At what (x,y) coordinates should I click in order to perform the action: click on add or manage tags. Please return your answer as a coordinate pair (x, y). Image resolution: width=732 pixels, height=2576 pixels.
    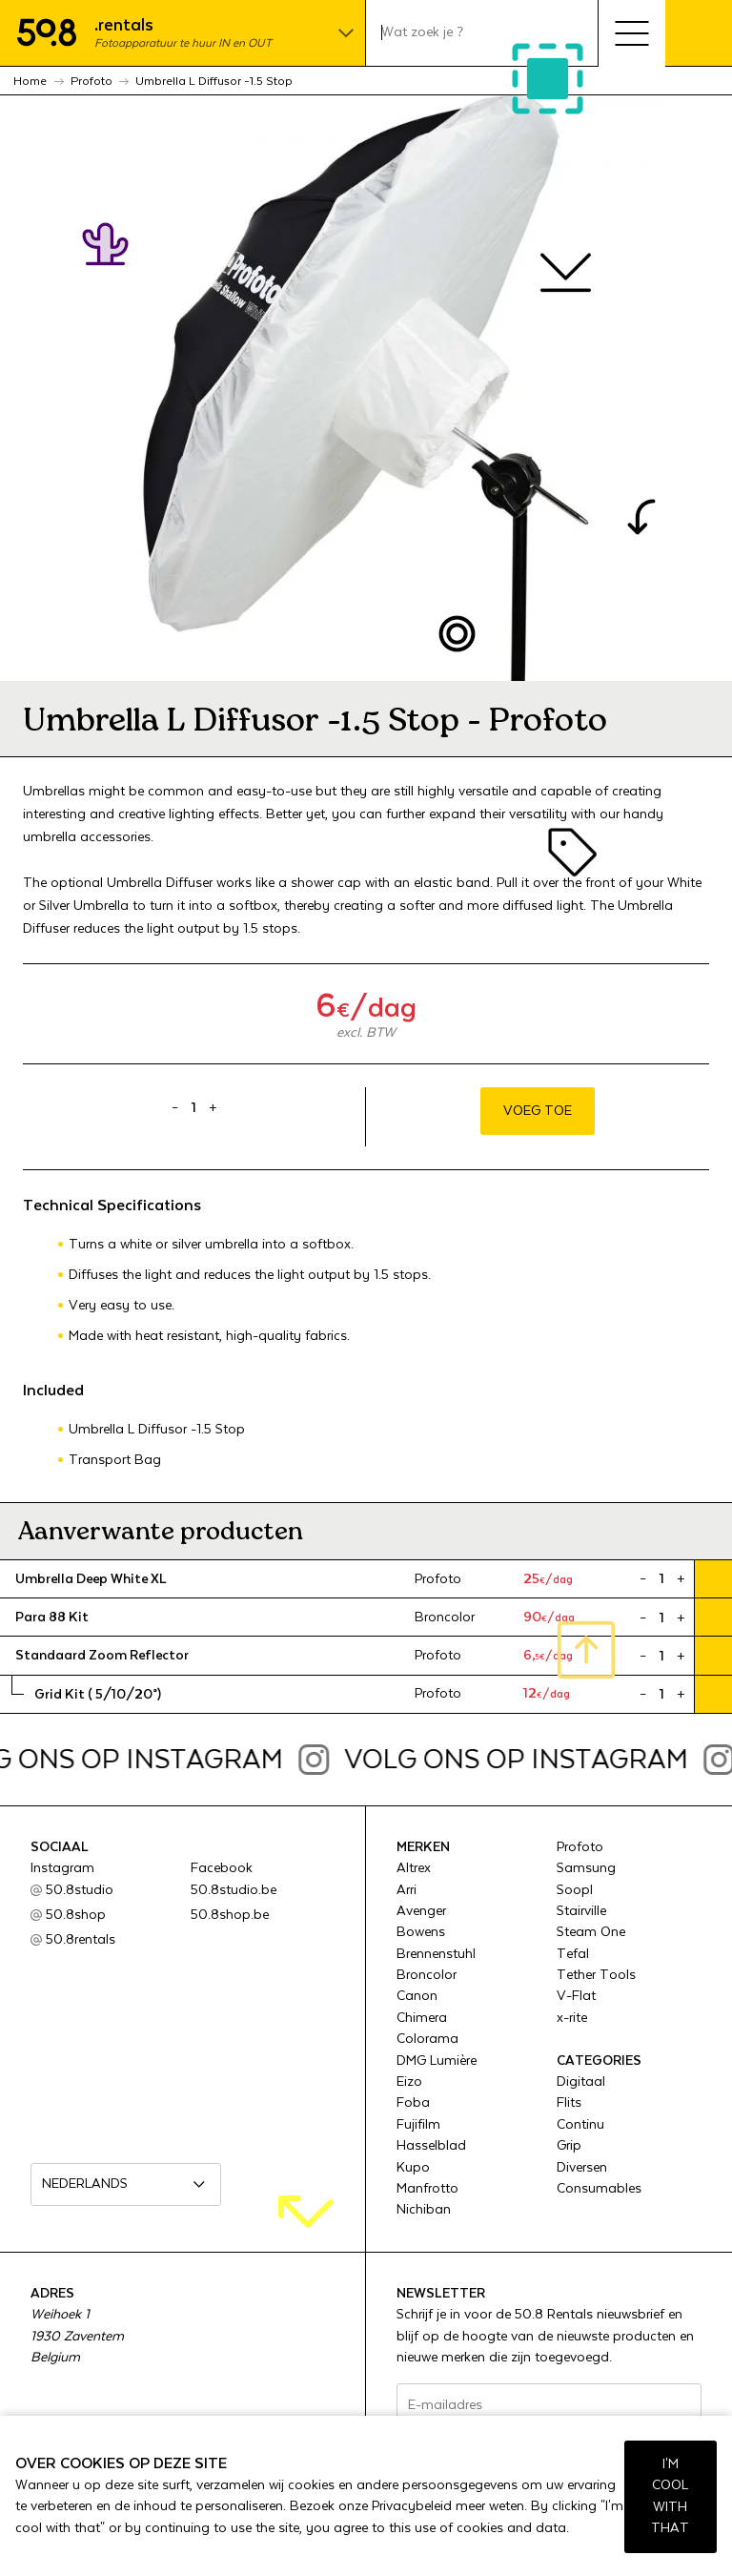
    Looking at the image, I should click on (573, 853).